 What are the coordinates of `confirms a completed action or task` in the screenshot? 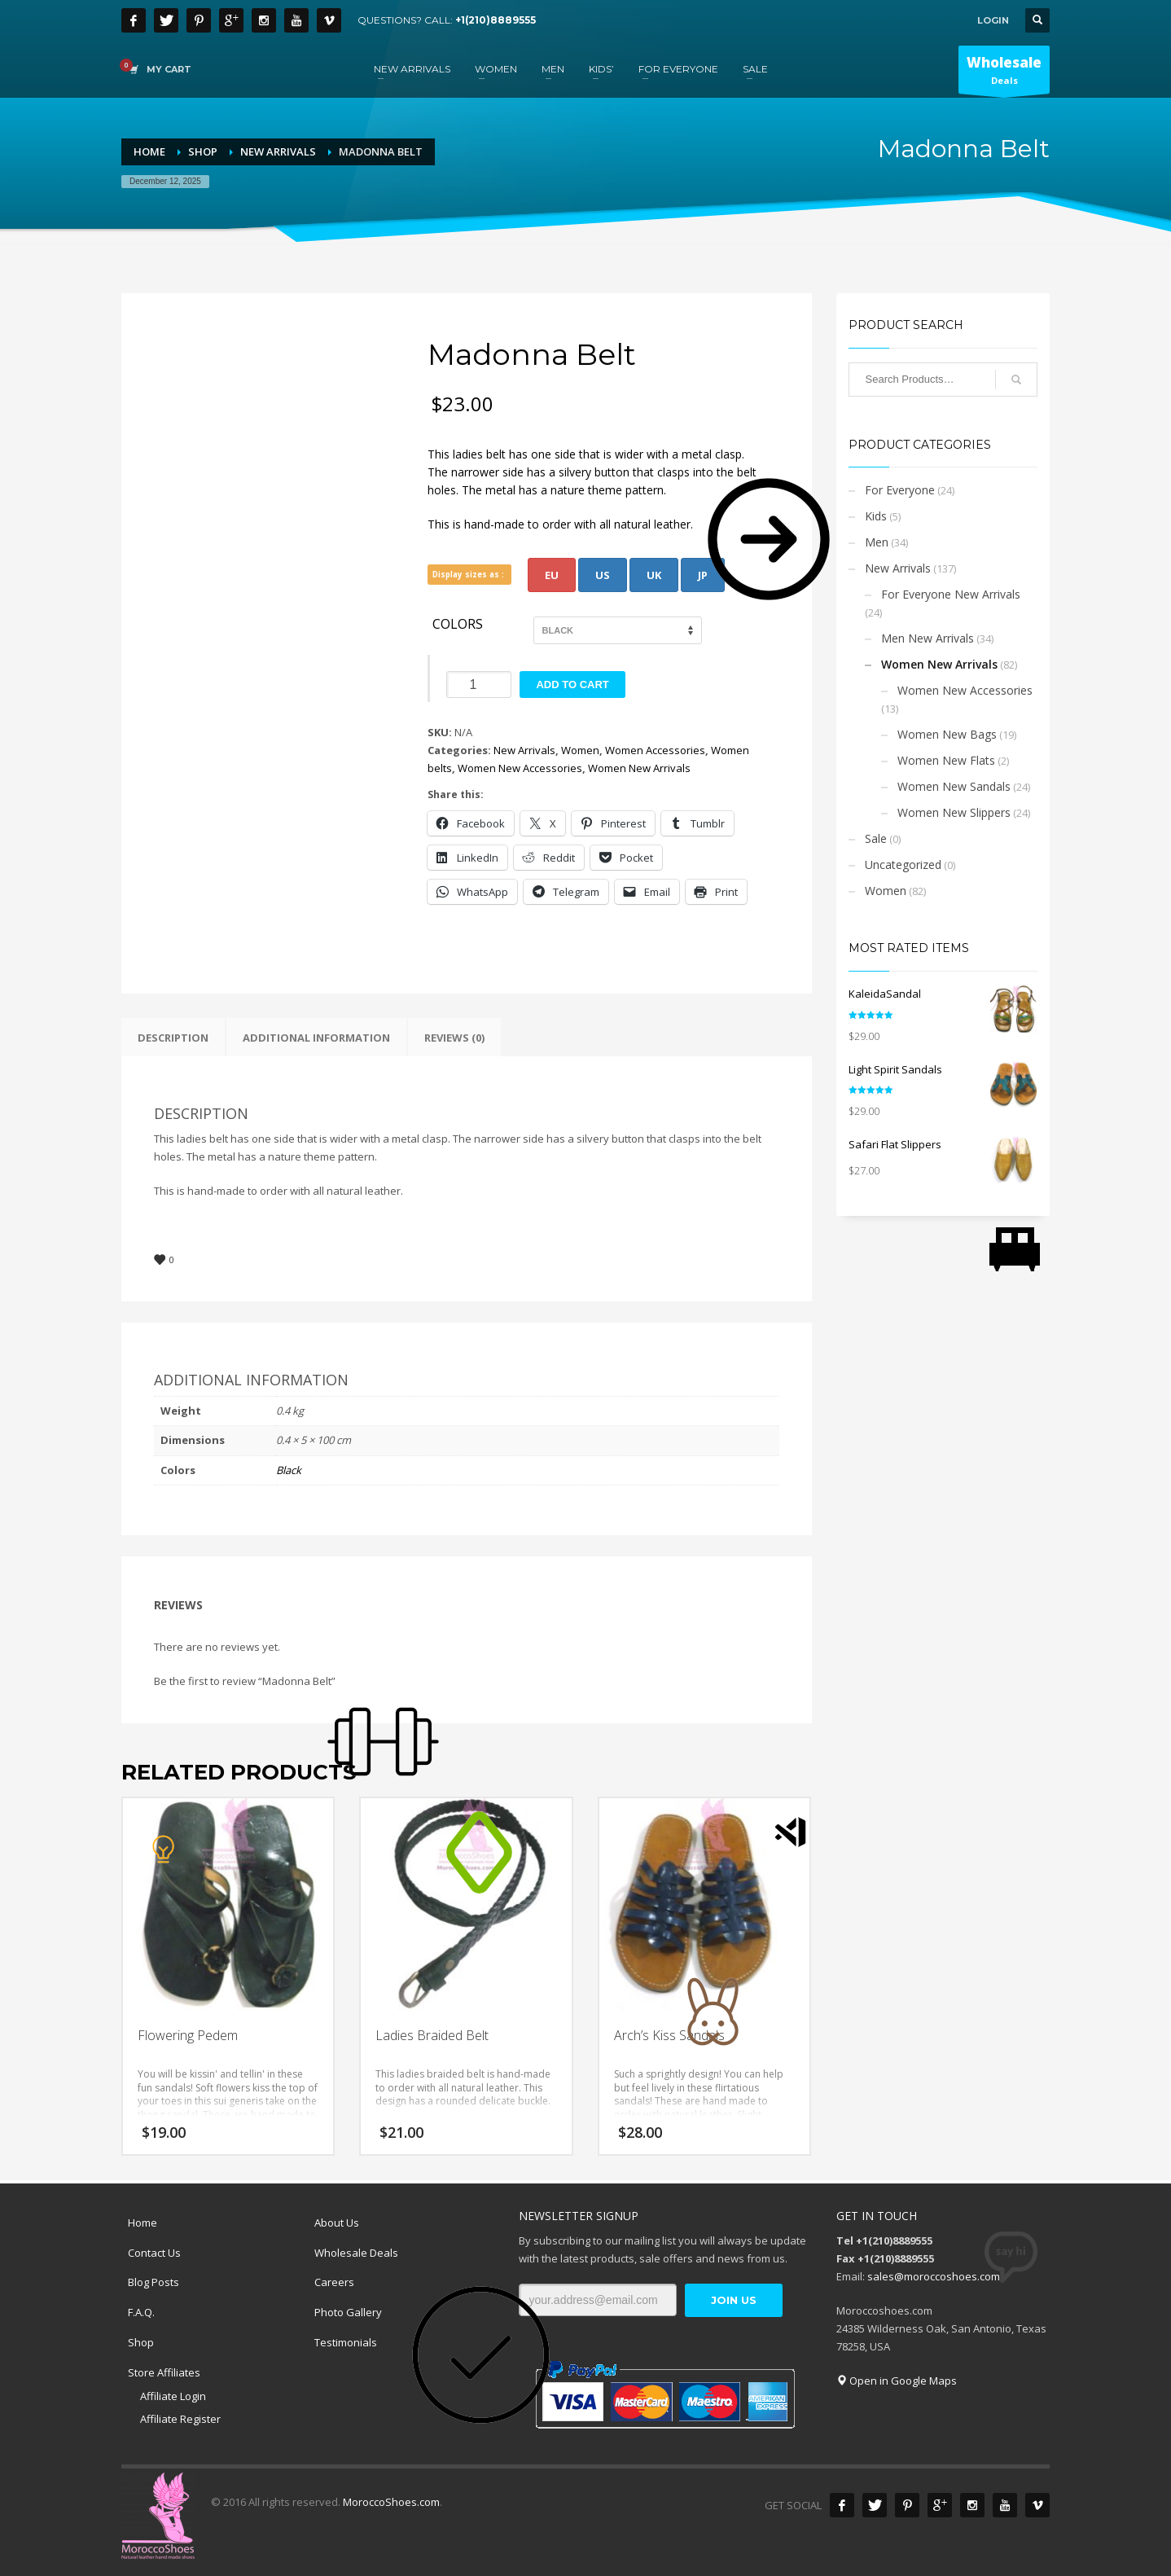 It's located at (480, 2354).